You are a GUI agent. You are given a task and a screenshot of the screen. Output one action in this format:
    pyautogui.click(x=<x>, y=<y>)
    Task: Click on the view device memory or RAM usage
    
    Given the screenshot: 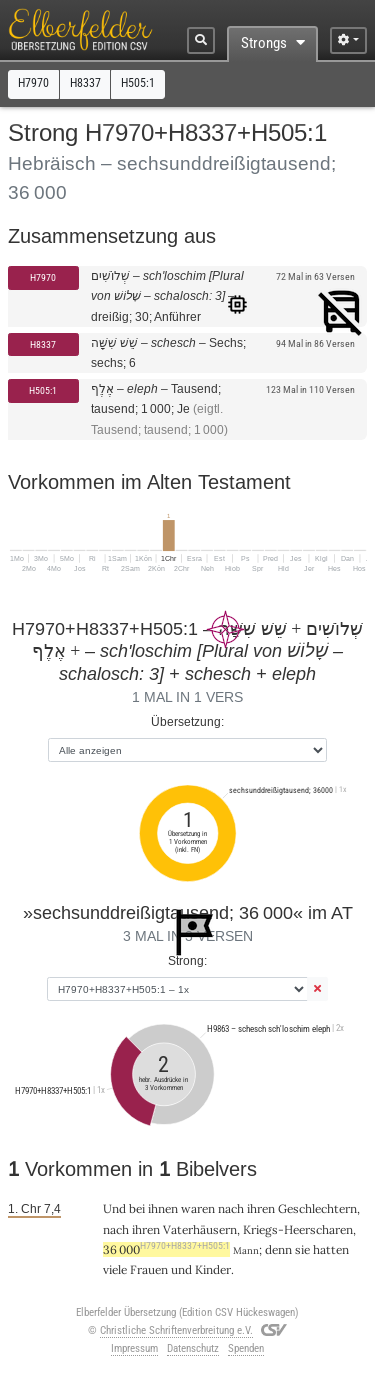 What is the action you would take?
    pyautogui.click(x=237, y=304)
    